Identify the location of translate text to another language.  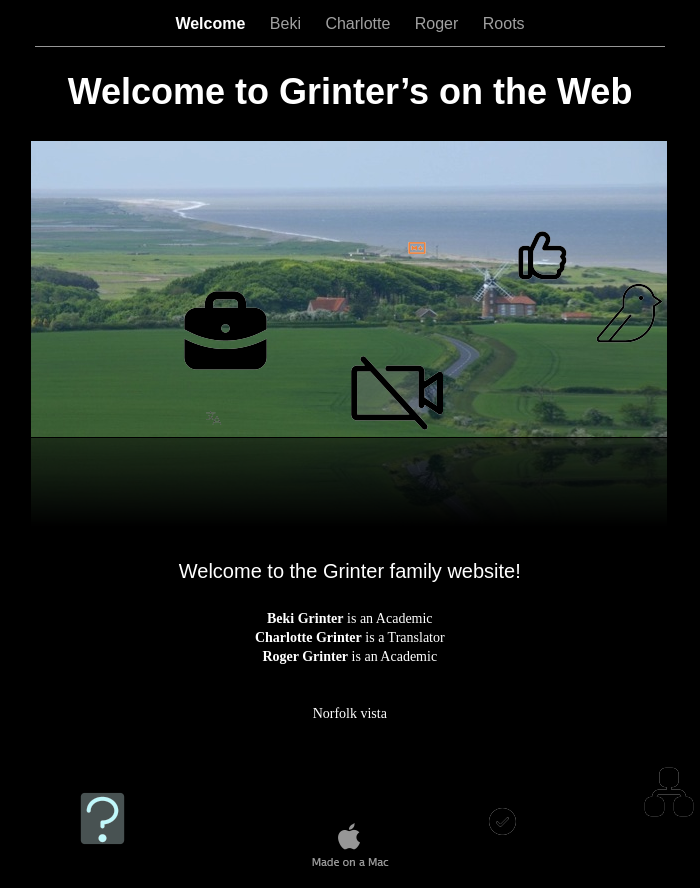
(213, 418).